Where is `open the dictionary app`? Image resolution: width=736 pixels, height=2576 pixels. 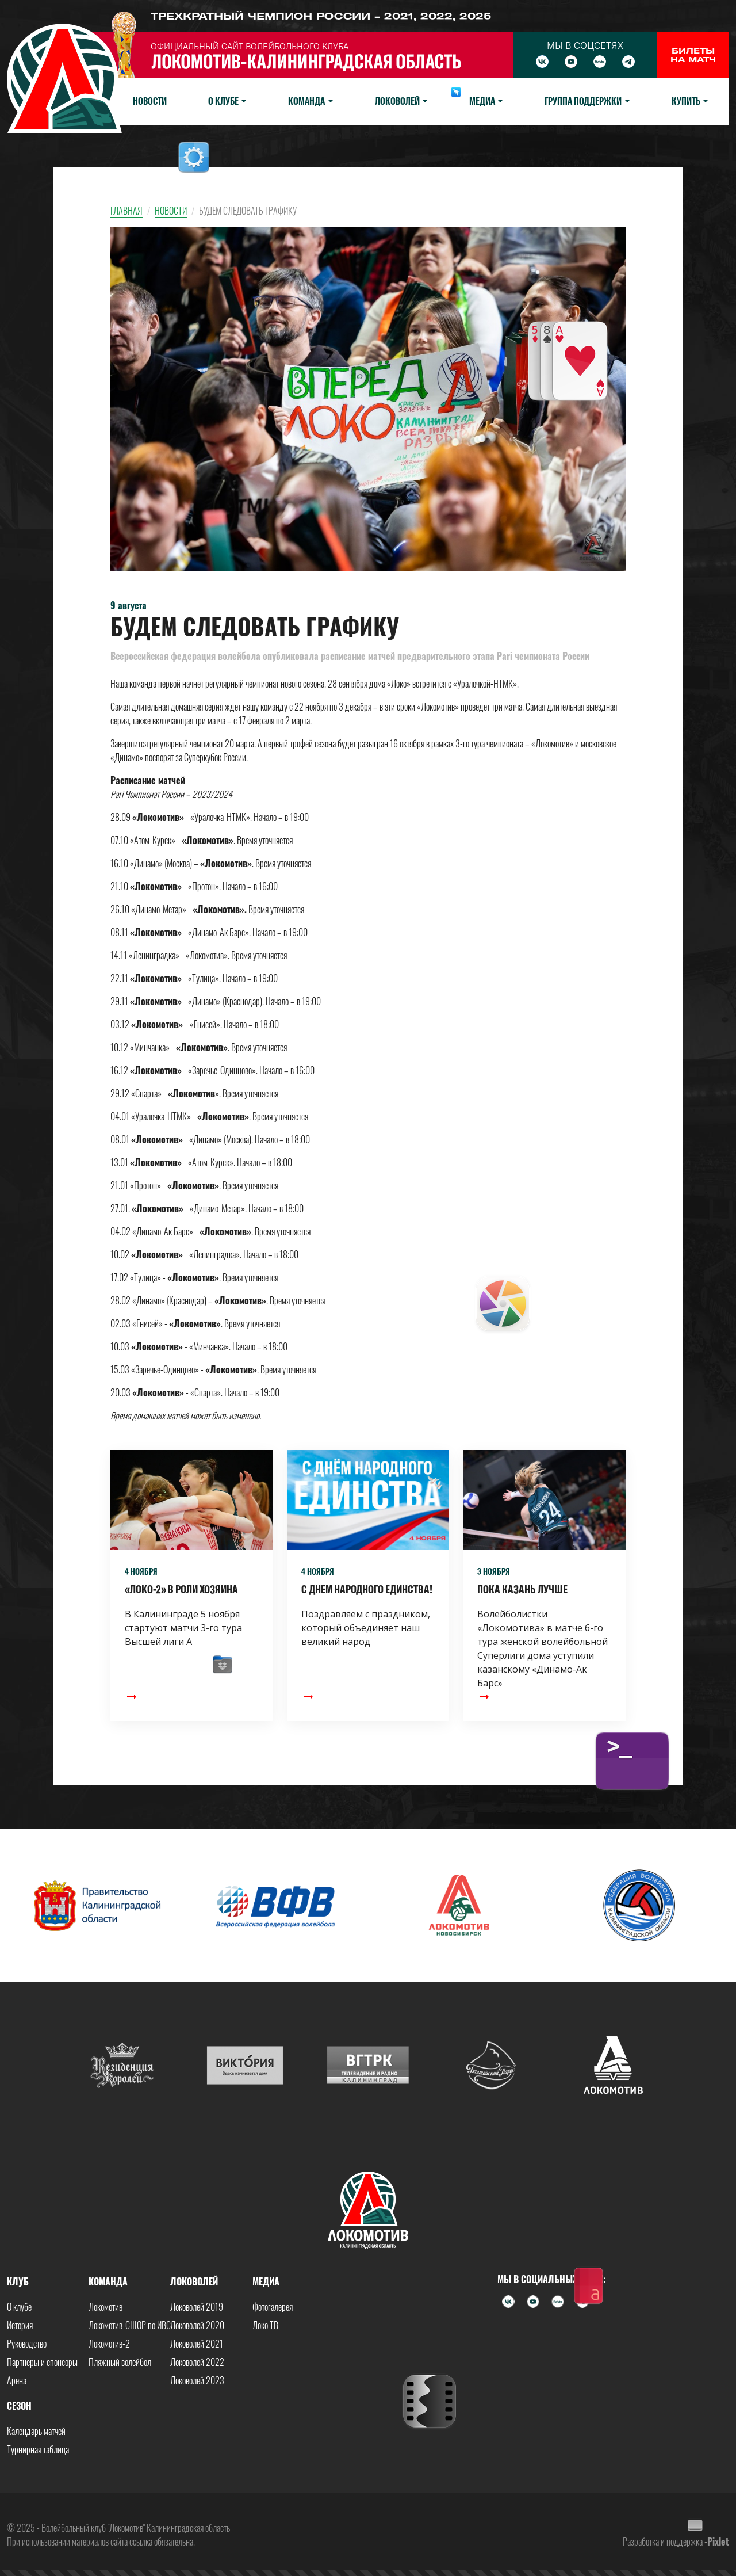
open the dictionary app is located at coordinates (588, 2285).